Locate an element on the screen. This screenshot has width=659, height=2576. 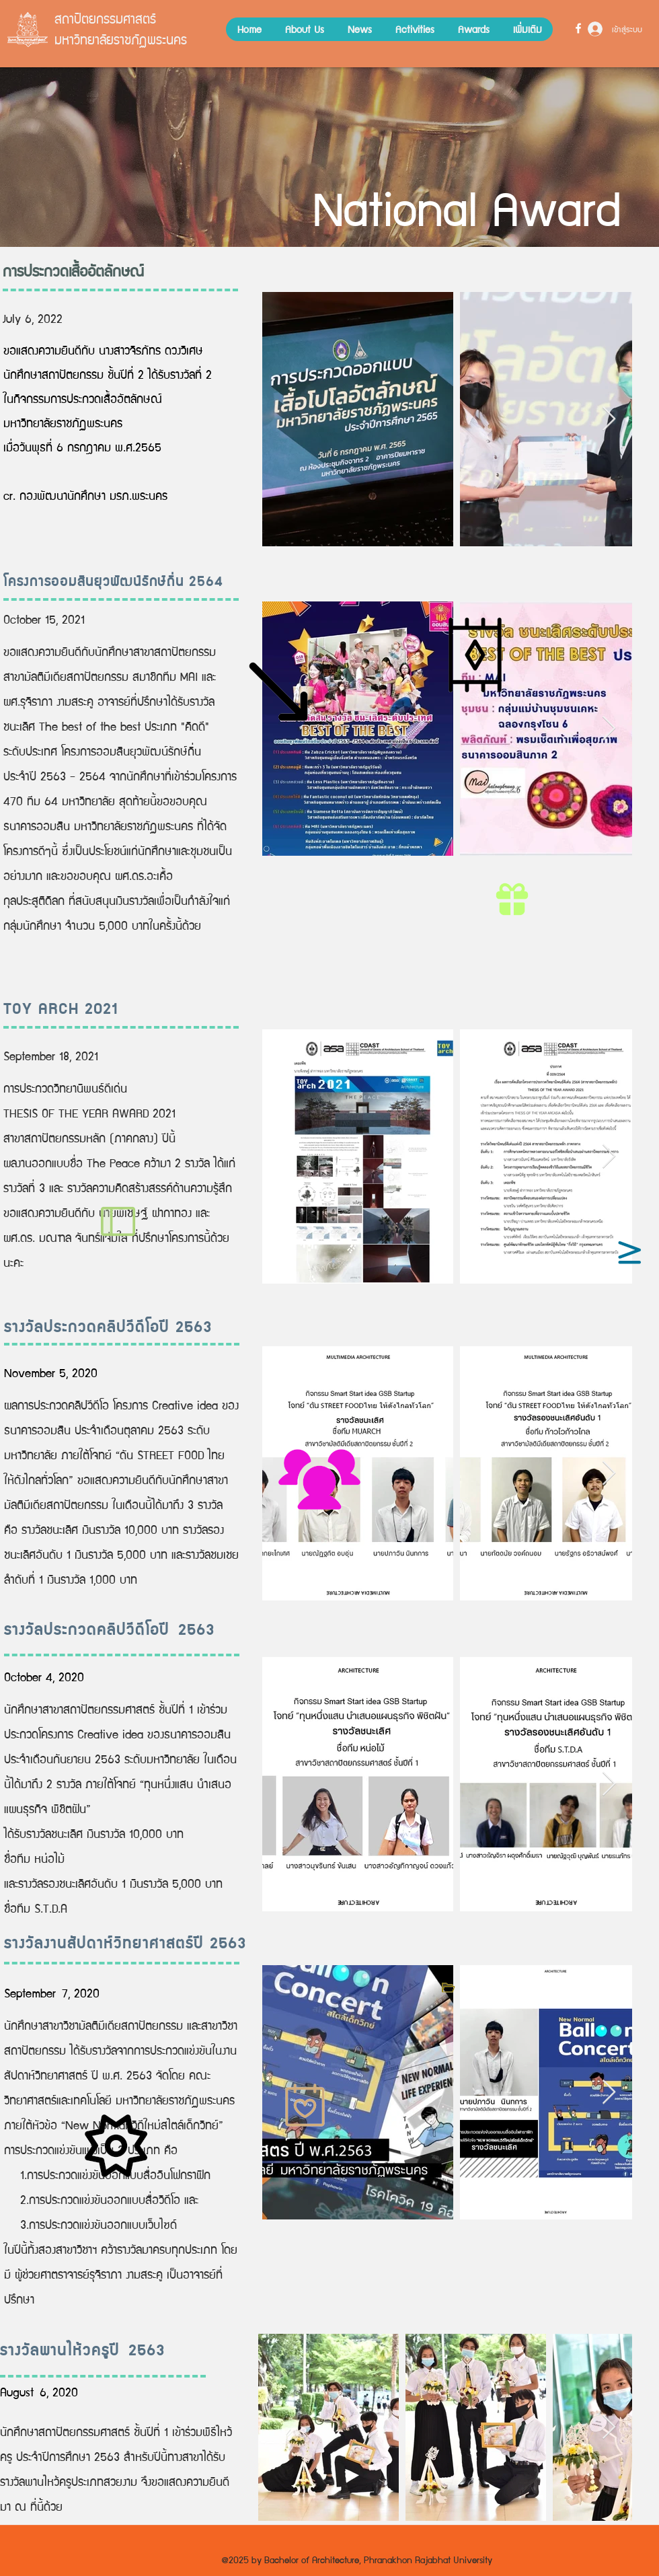
view rug or carpet product is located at coordinates (475, 655).